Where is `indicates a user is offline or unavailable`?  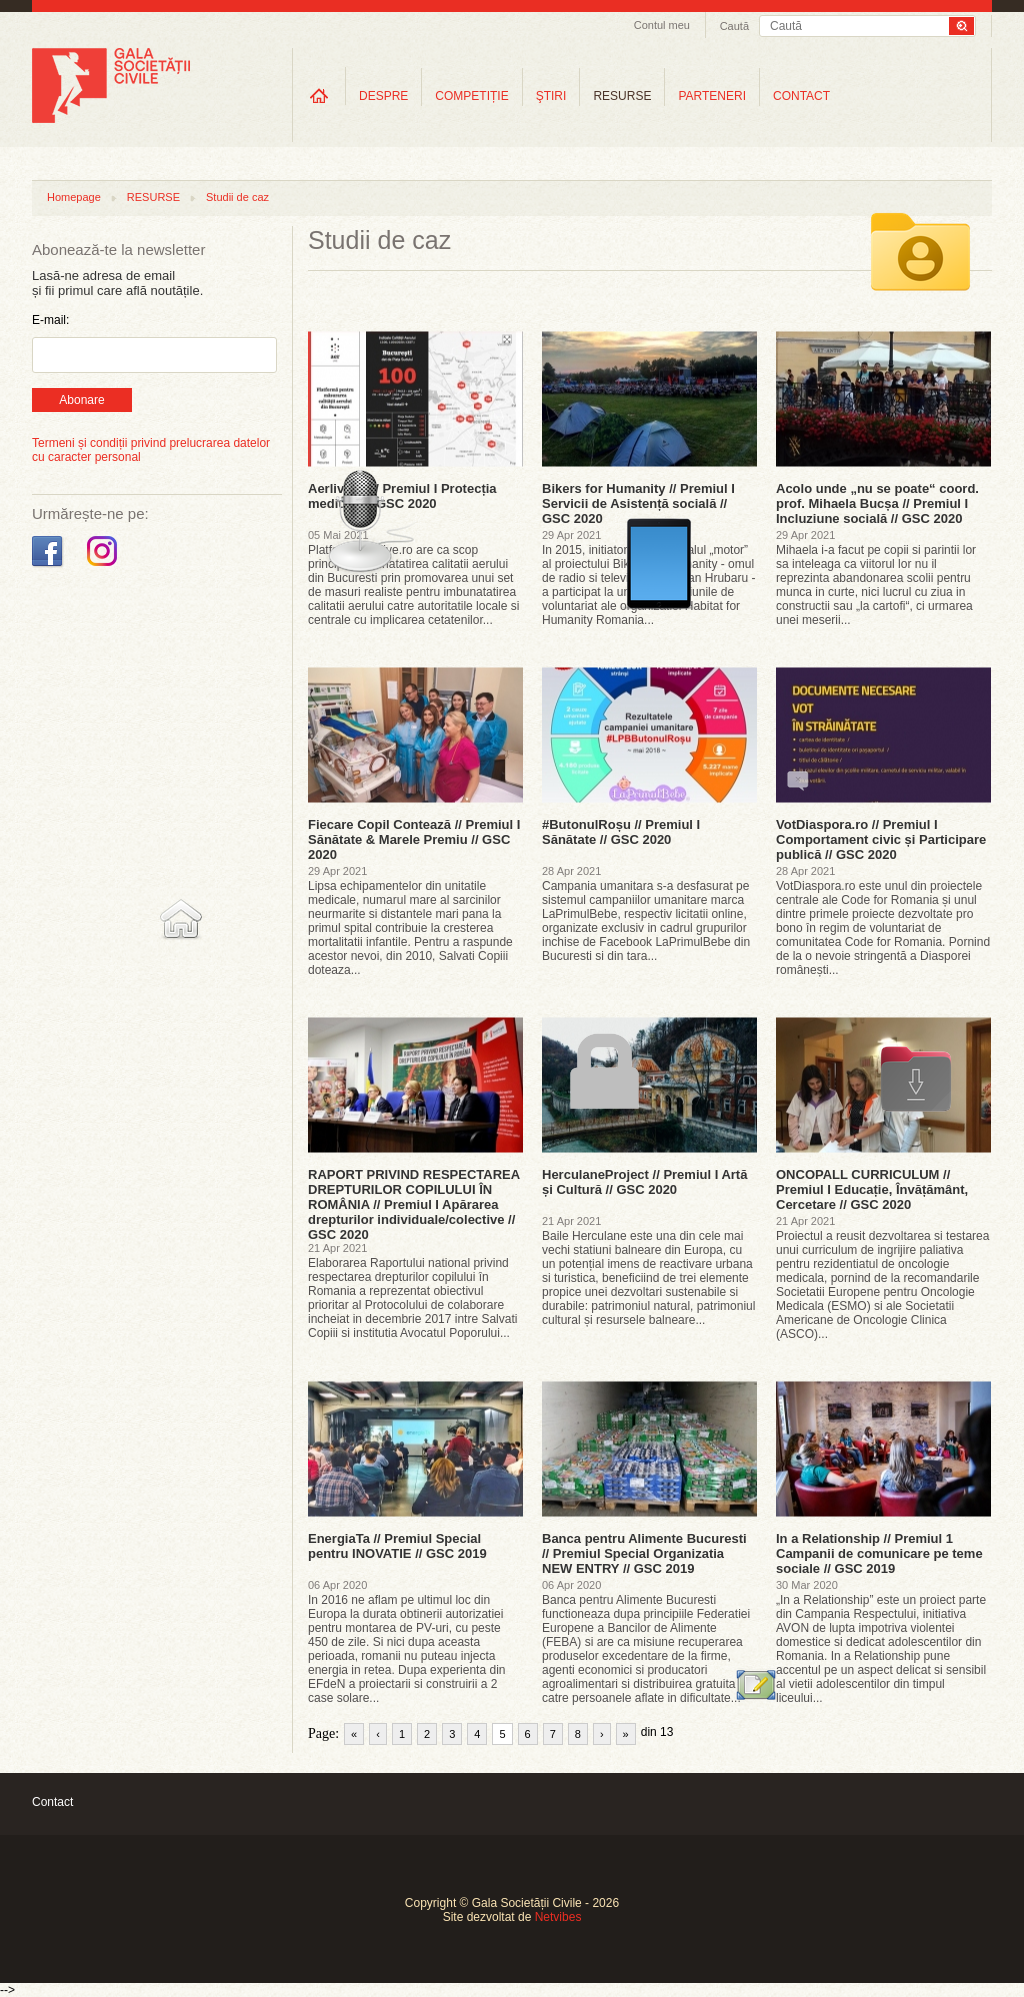
indicates a user is offline or unavailable is located at coordinates (798, 781).